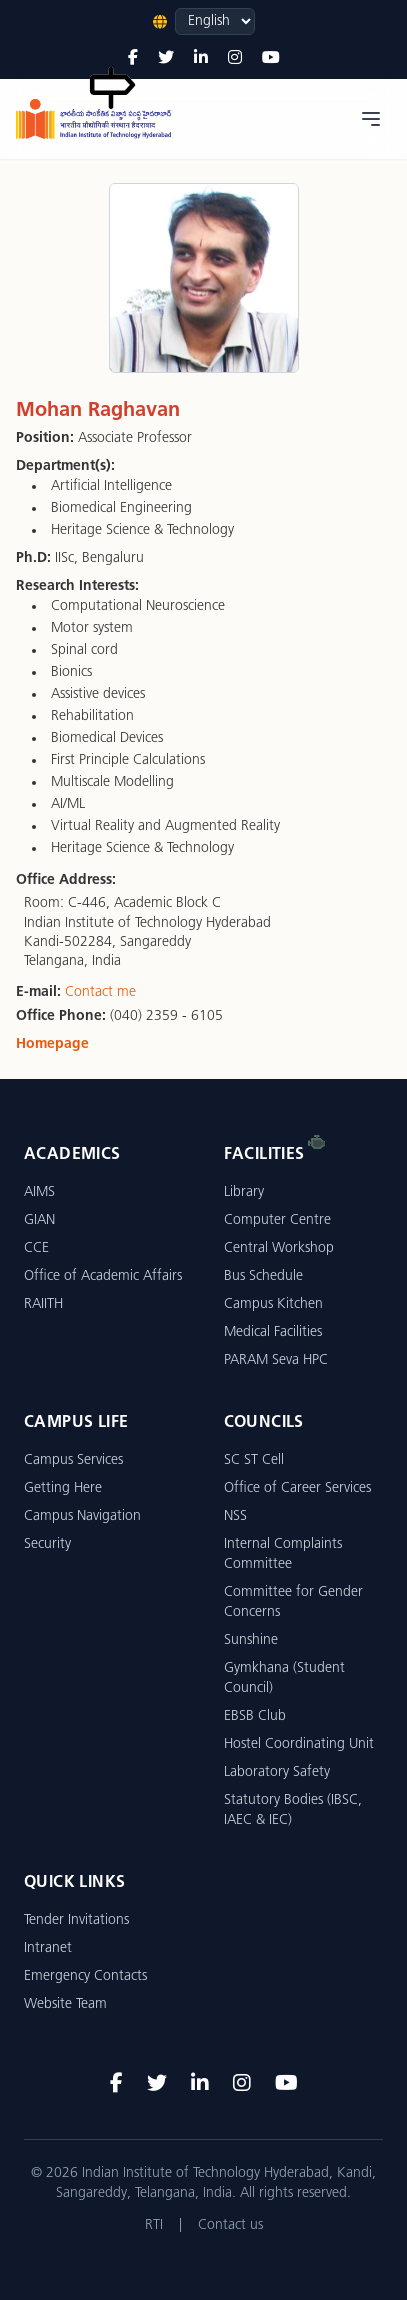 The width and height of the screenshot is (407, 2300). I want to click on navigate to directions or wayfinding, so click(111, 88).